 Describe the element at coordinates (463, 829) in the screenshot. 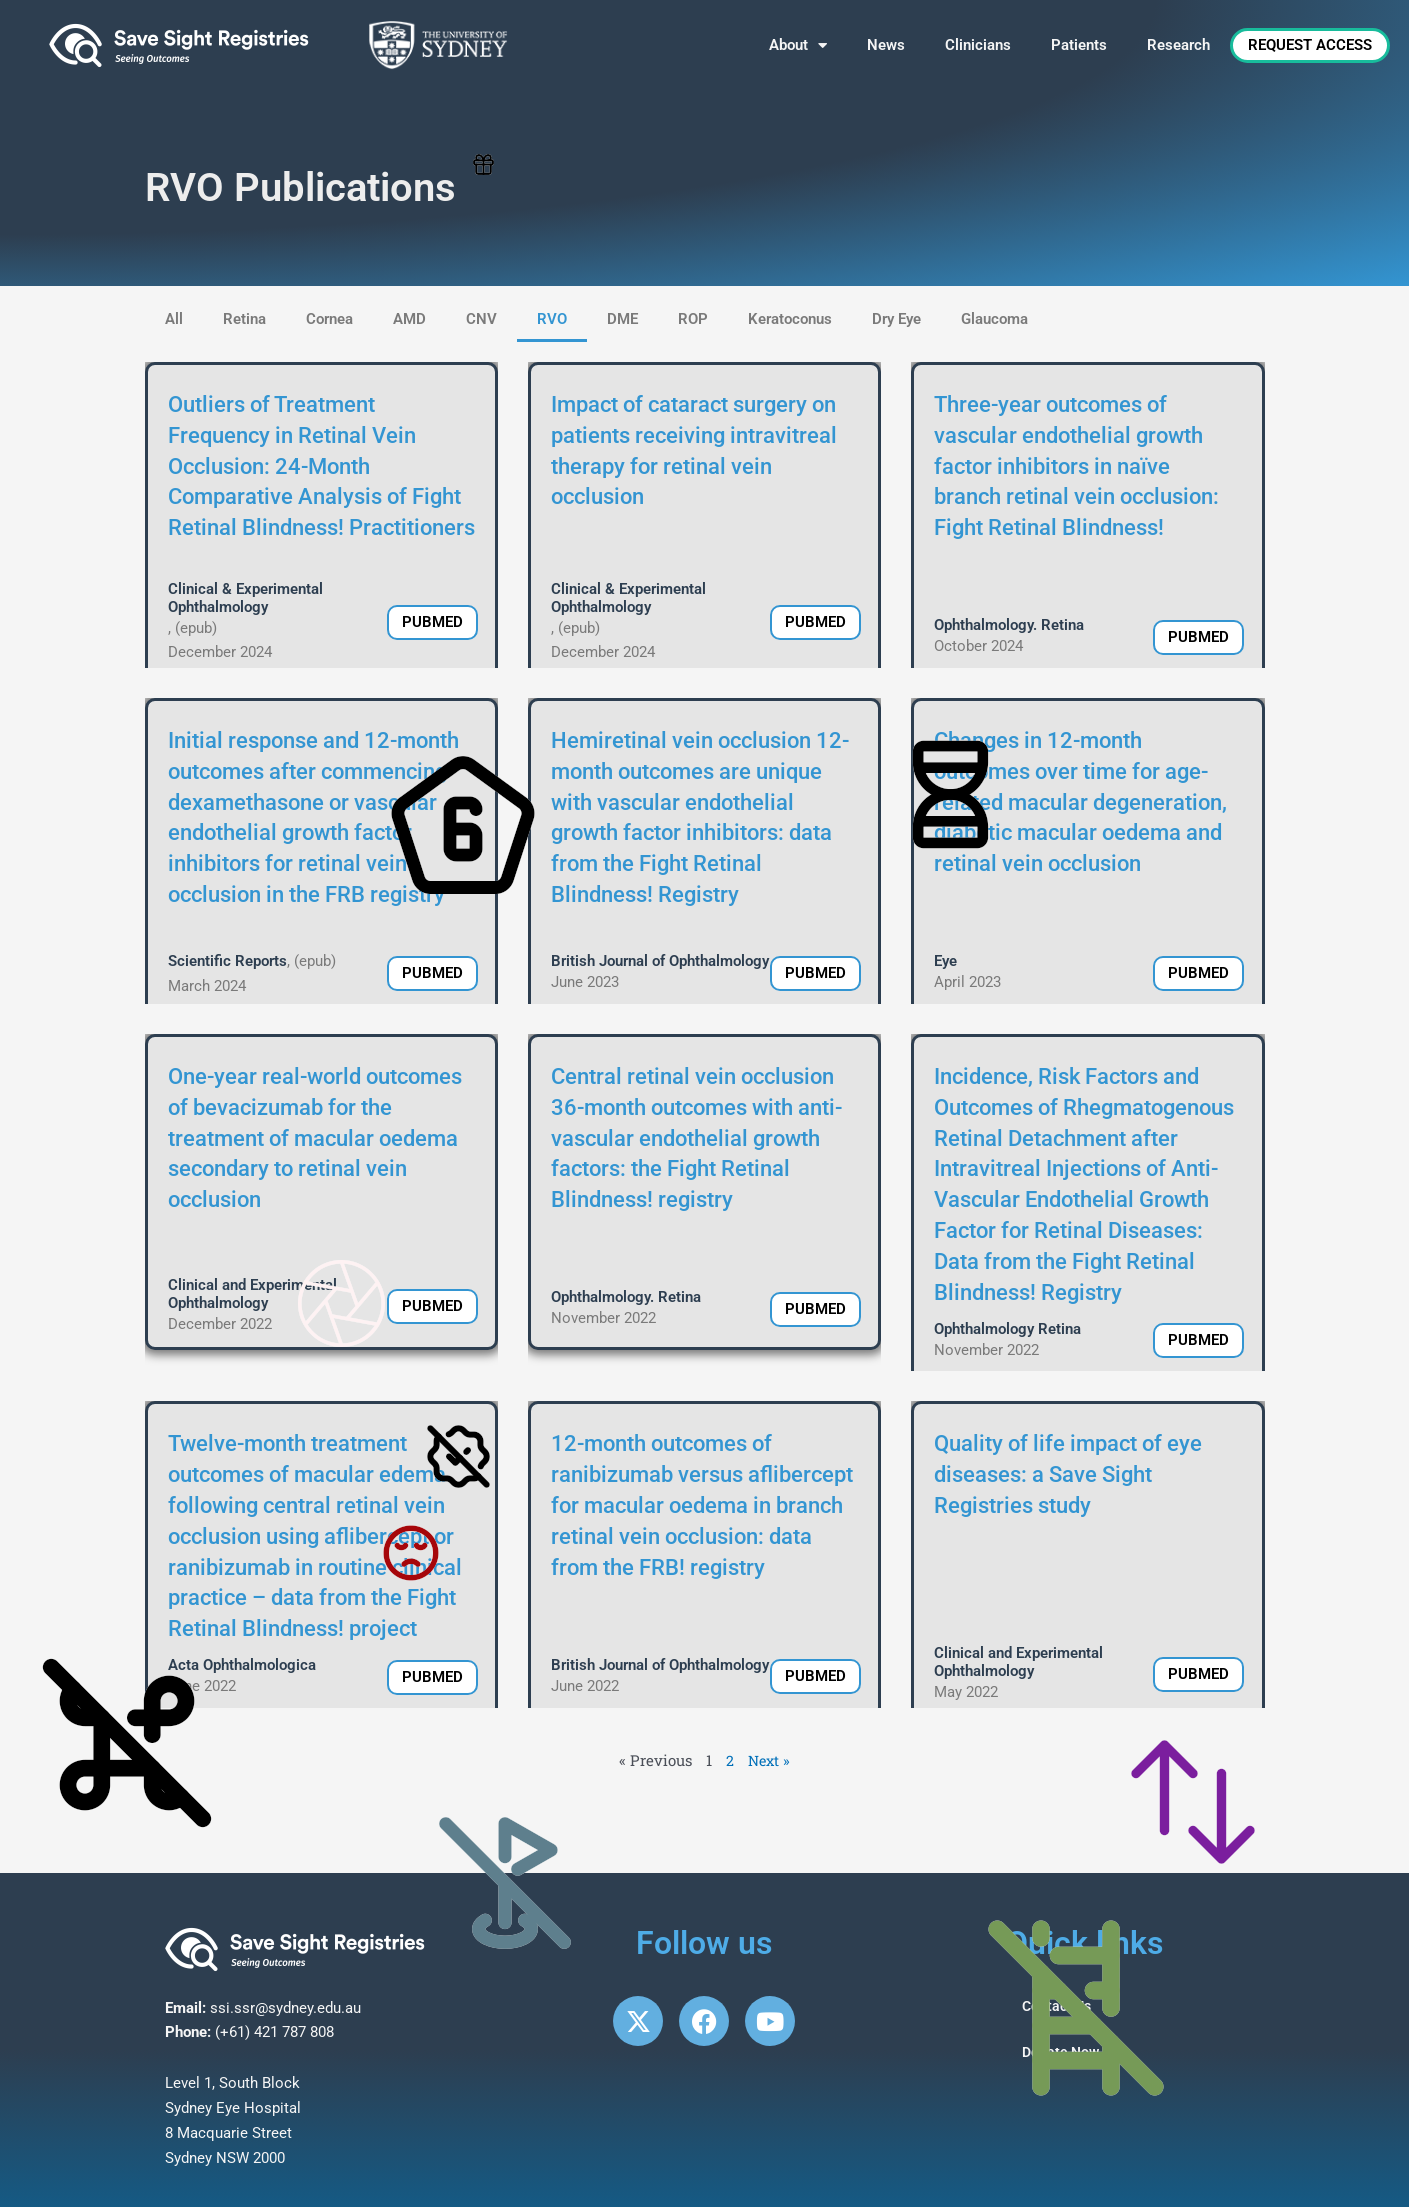

I see `navigate to section 6` at that location.